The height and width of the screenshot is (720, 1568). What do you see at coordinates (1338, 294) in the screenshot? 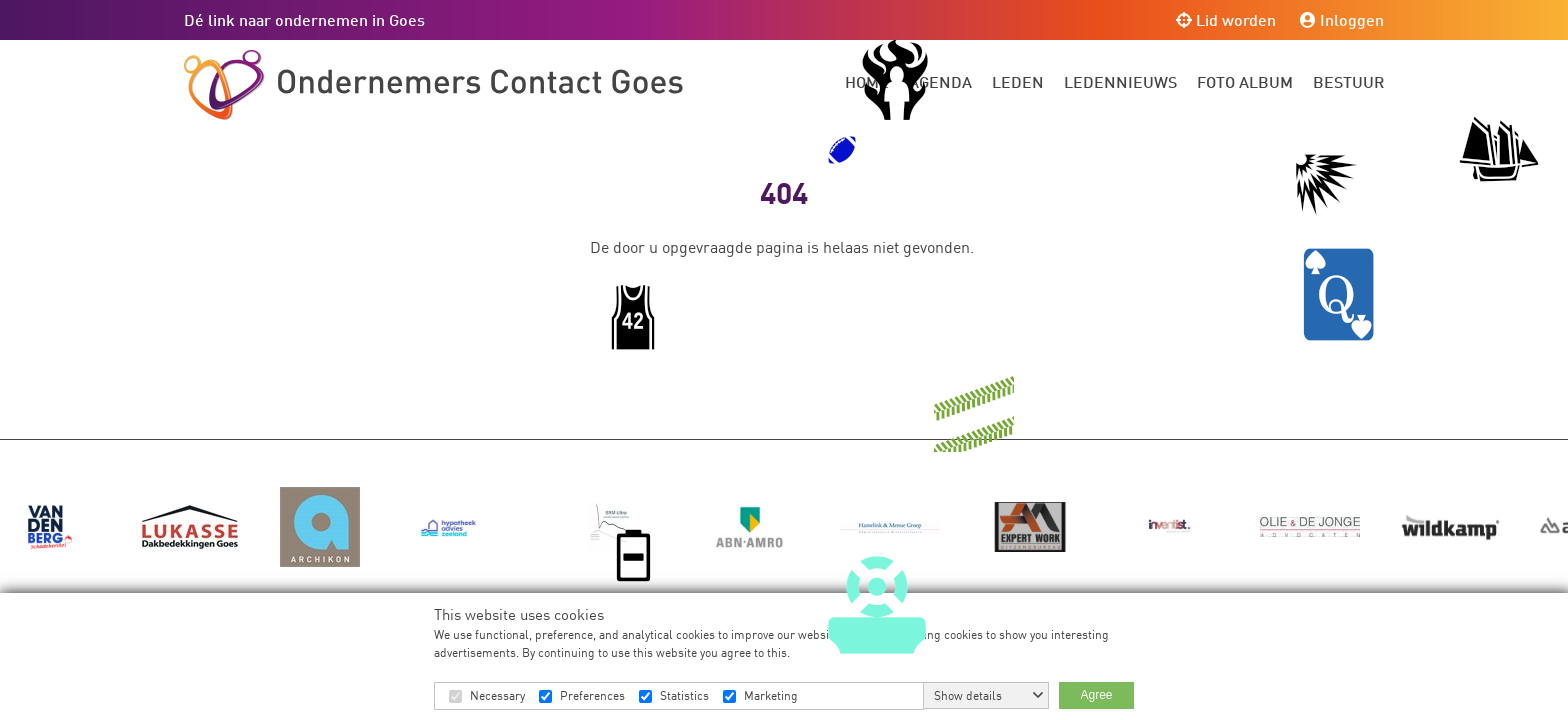
I see `queen of spades playing card` at bounding box center [1338, 294].